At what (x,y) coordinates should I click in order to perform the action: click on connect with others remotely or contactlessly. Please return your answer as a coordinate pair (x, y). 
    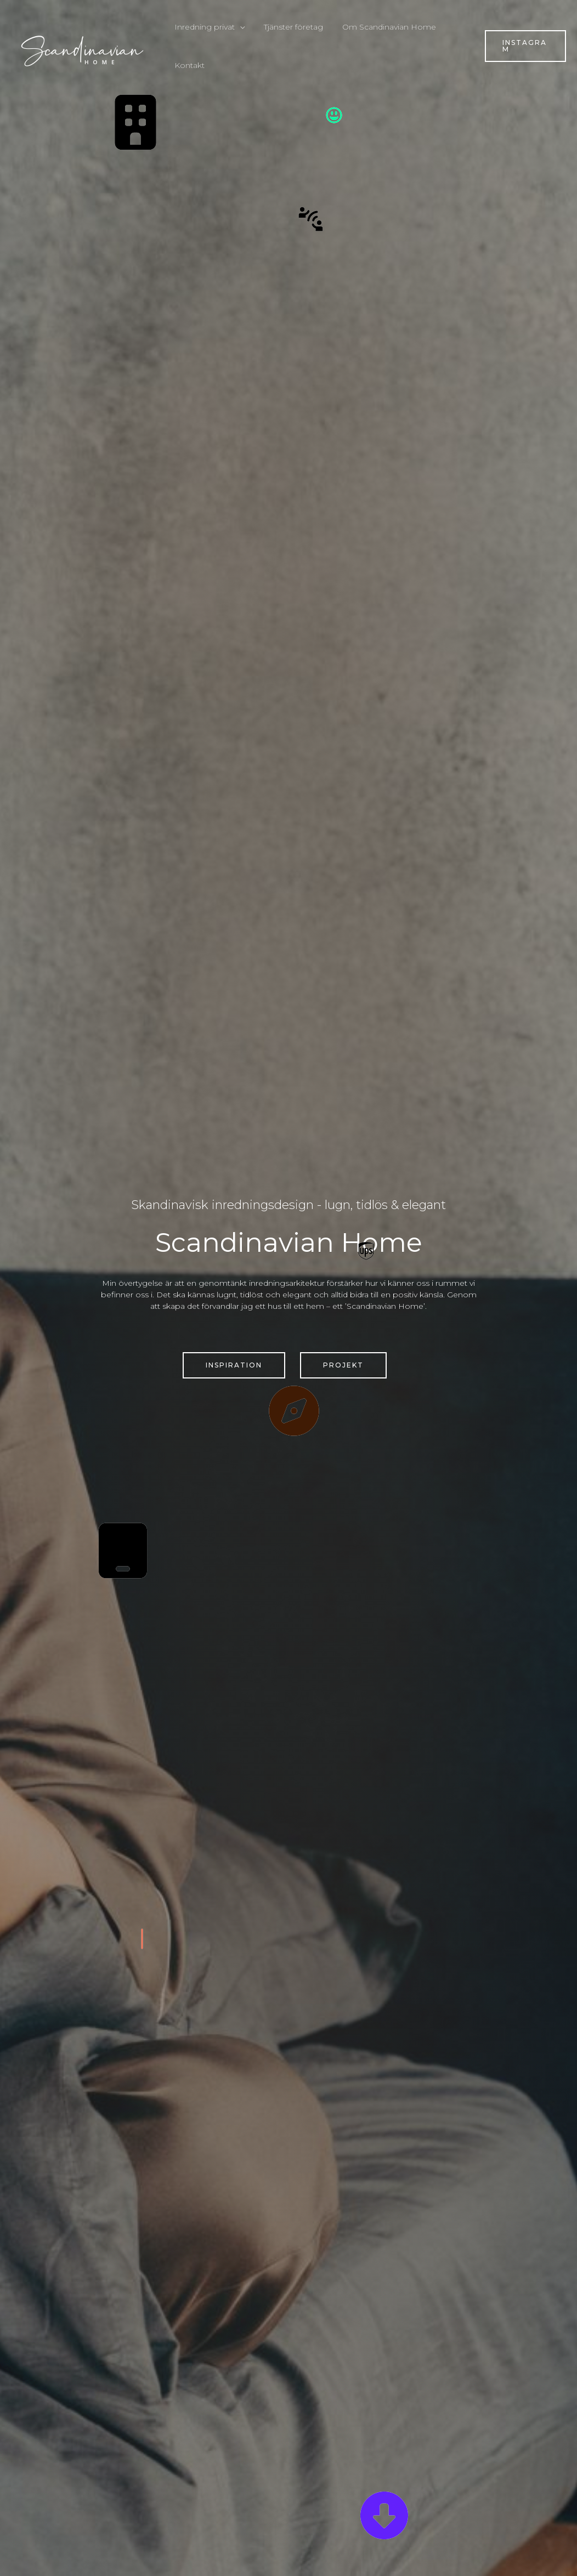
    Looking at the image, I should click on (310, 219).